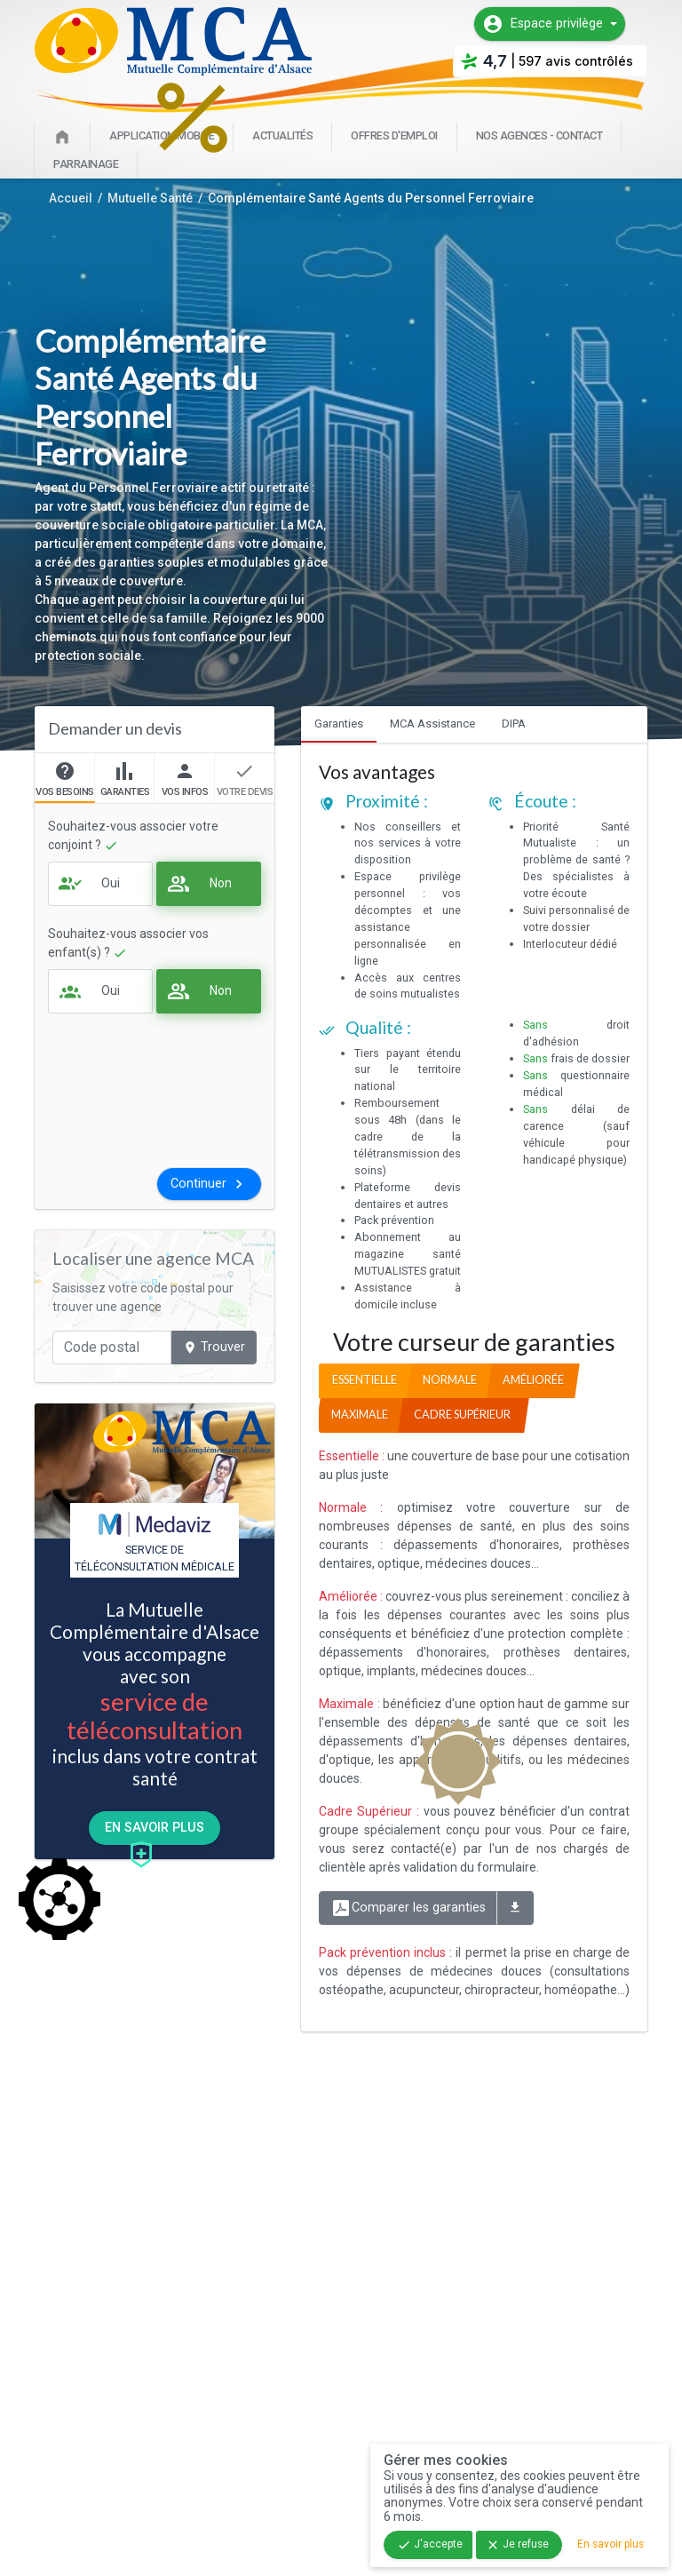 The image size is (682, 2576). What do you see at coordinates (141, 1855) in the screenshot?
I see `add security protection or shield` at bounding box center [141, 1855].